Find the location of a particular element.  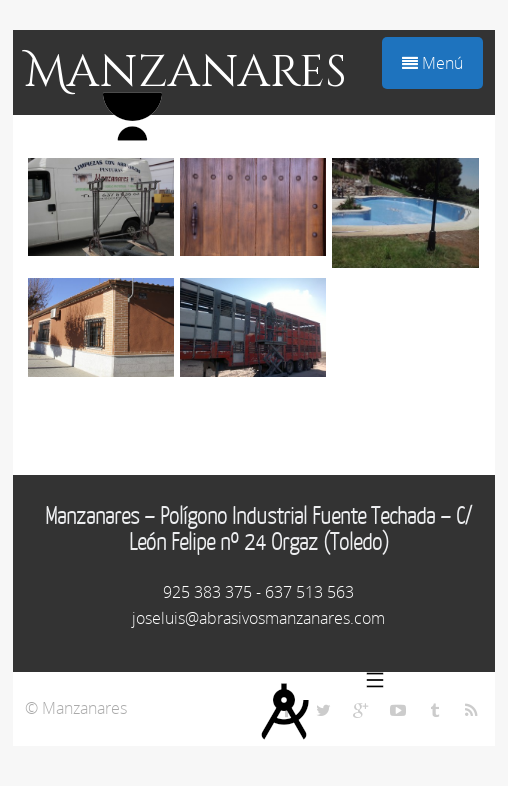

open the unacademy learning app is located at coordinates (132, 116).